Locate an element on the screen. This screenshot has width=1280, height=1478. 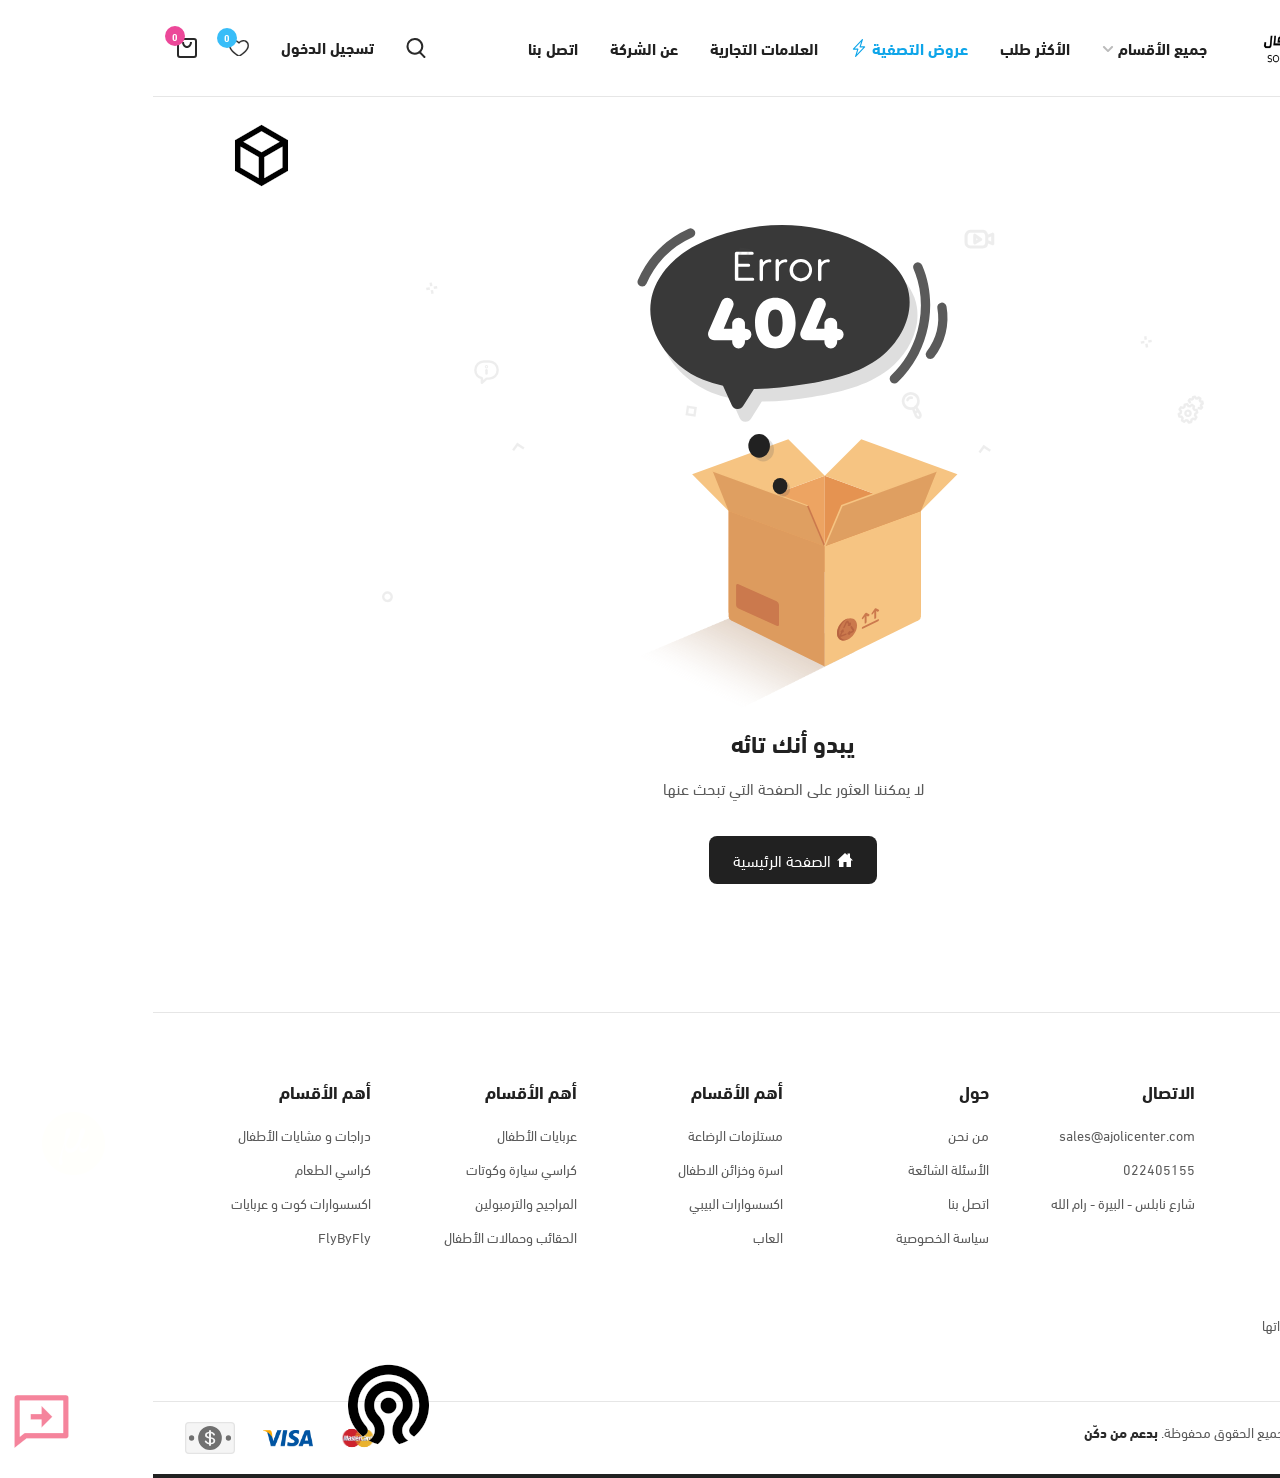
forward a chat message is located at coordinates (41, 1419).